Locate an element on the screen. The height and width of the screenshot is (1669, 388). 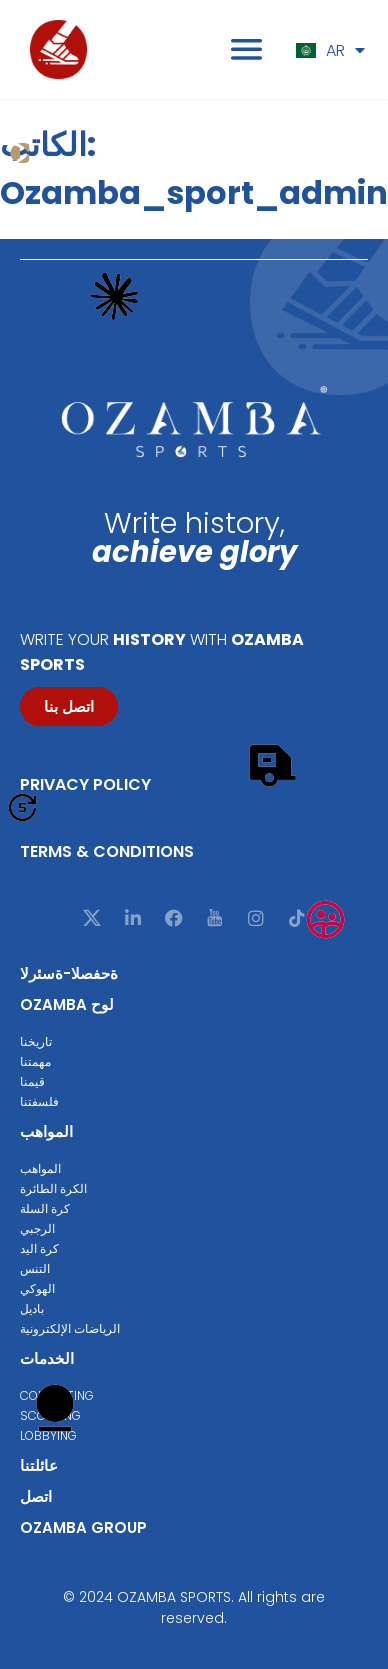
view caravan or RV rental options is located at coordinates (271, 764).